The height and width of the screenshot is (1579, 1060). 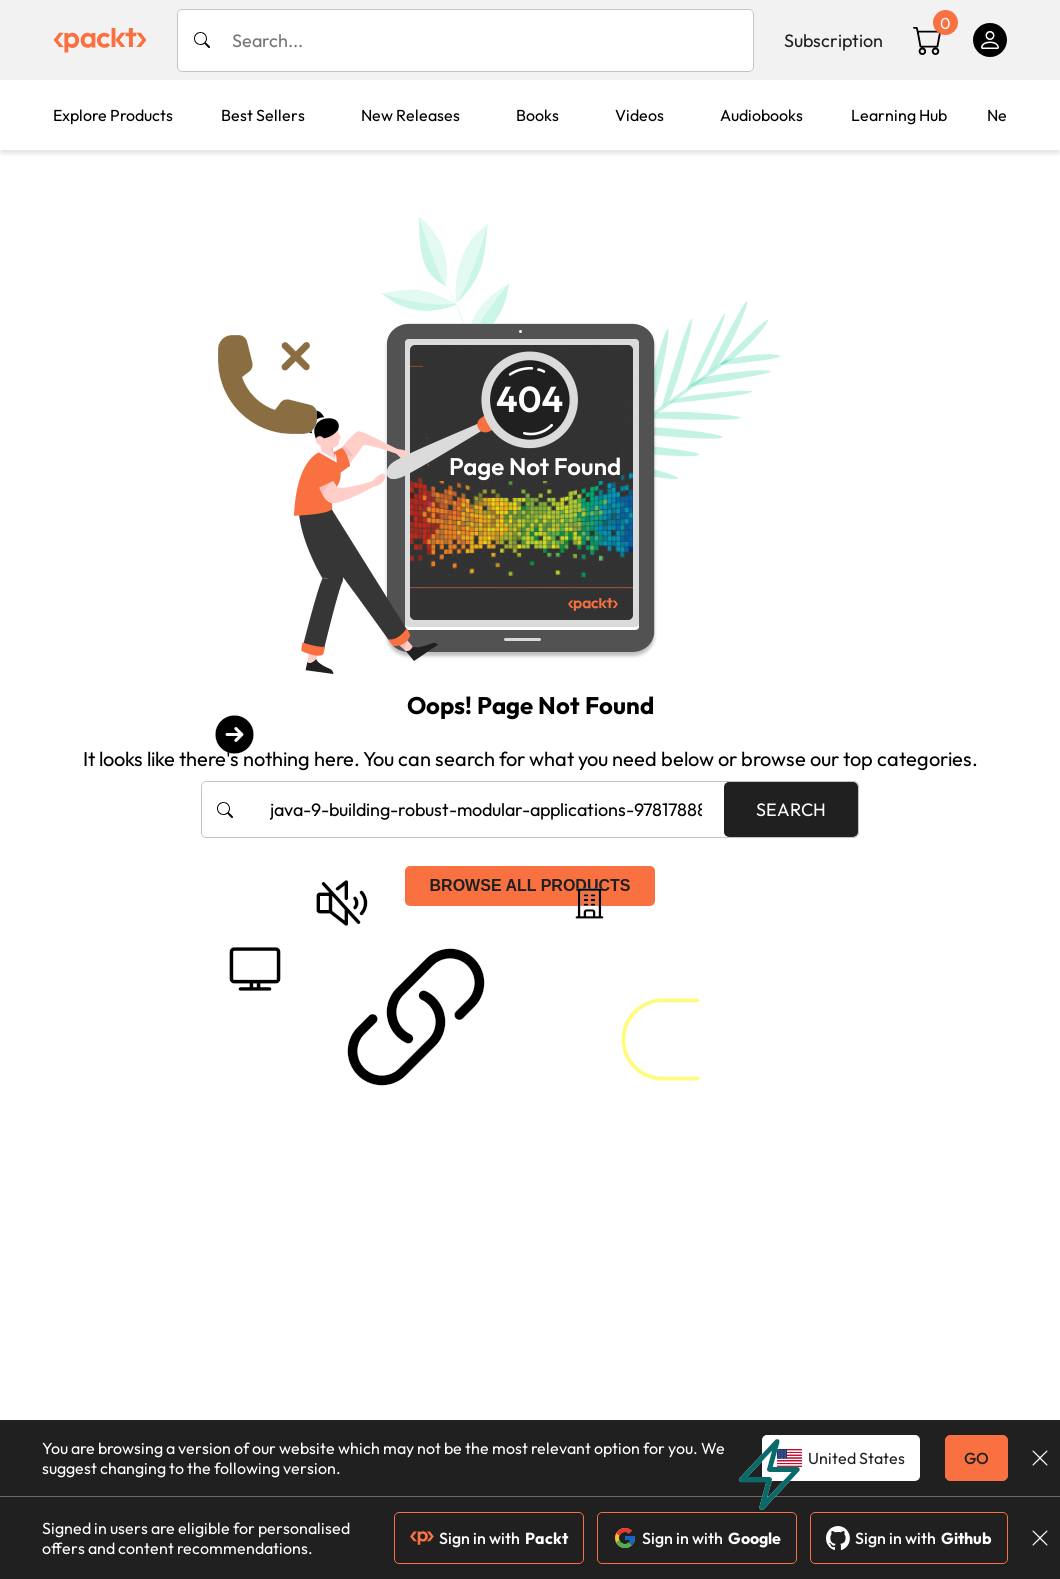 What do you see at coordinates (341, 903) in the screenshot?
I see `mute audio or sound` at bounding box center [341, 903].